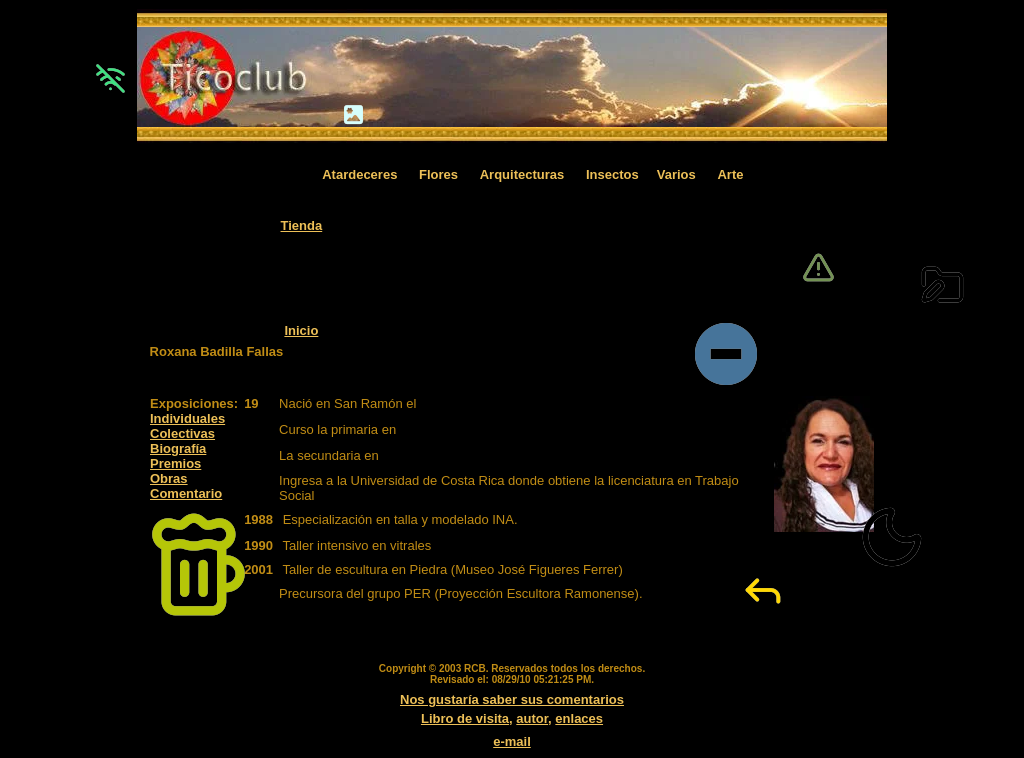 The image size is (1024, 758). I want to click on indicates a warning or alert status, so click(818, 267).